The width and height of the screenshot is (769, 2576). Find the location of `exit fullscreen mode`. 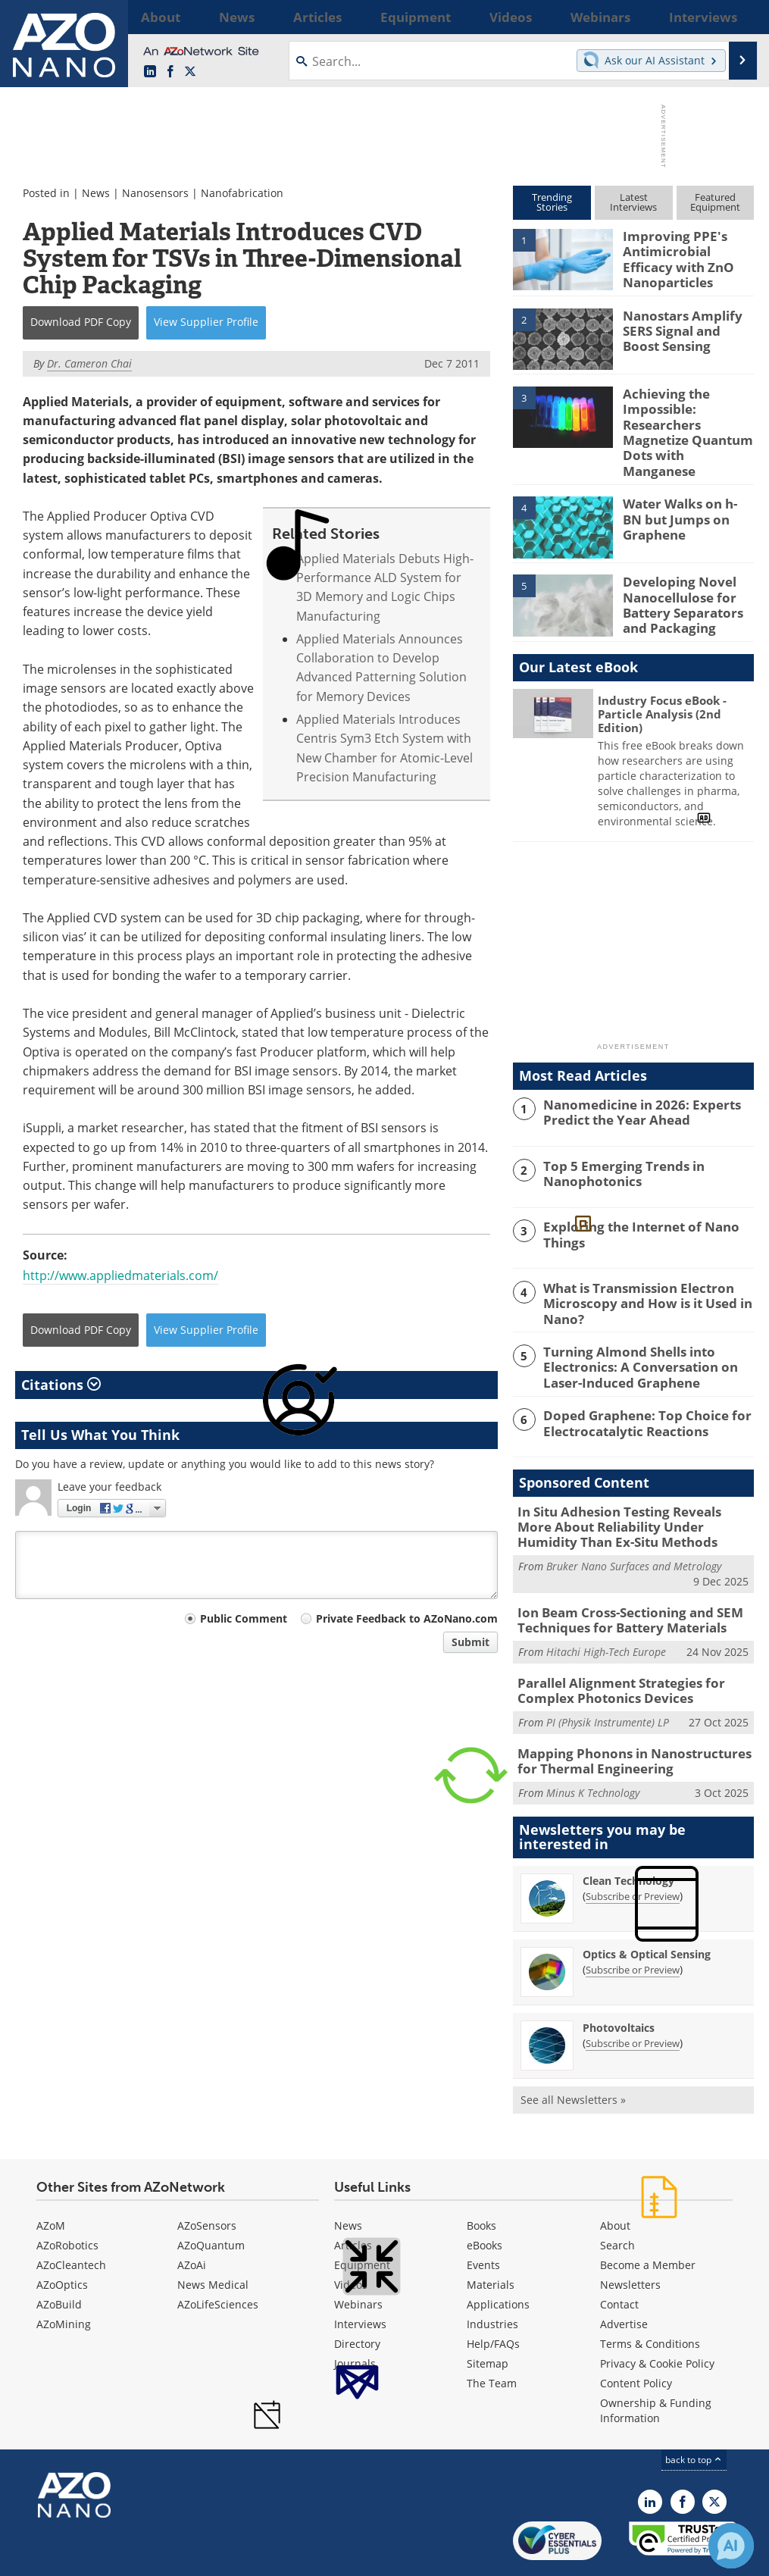

exit fullscreen mode is located at coordinates (371, 2266).